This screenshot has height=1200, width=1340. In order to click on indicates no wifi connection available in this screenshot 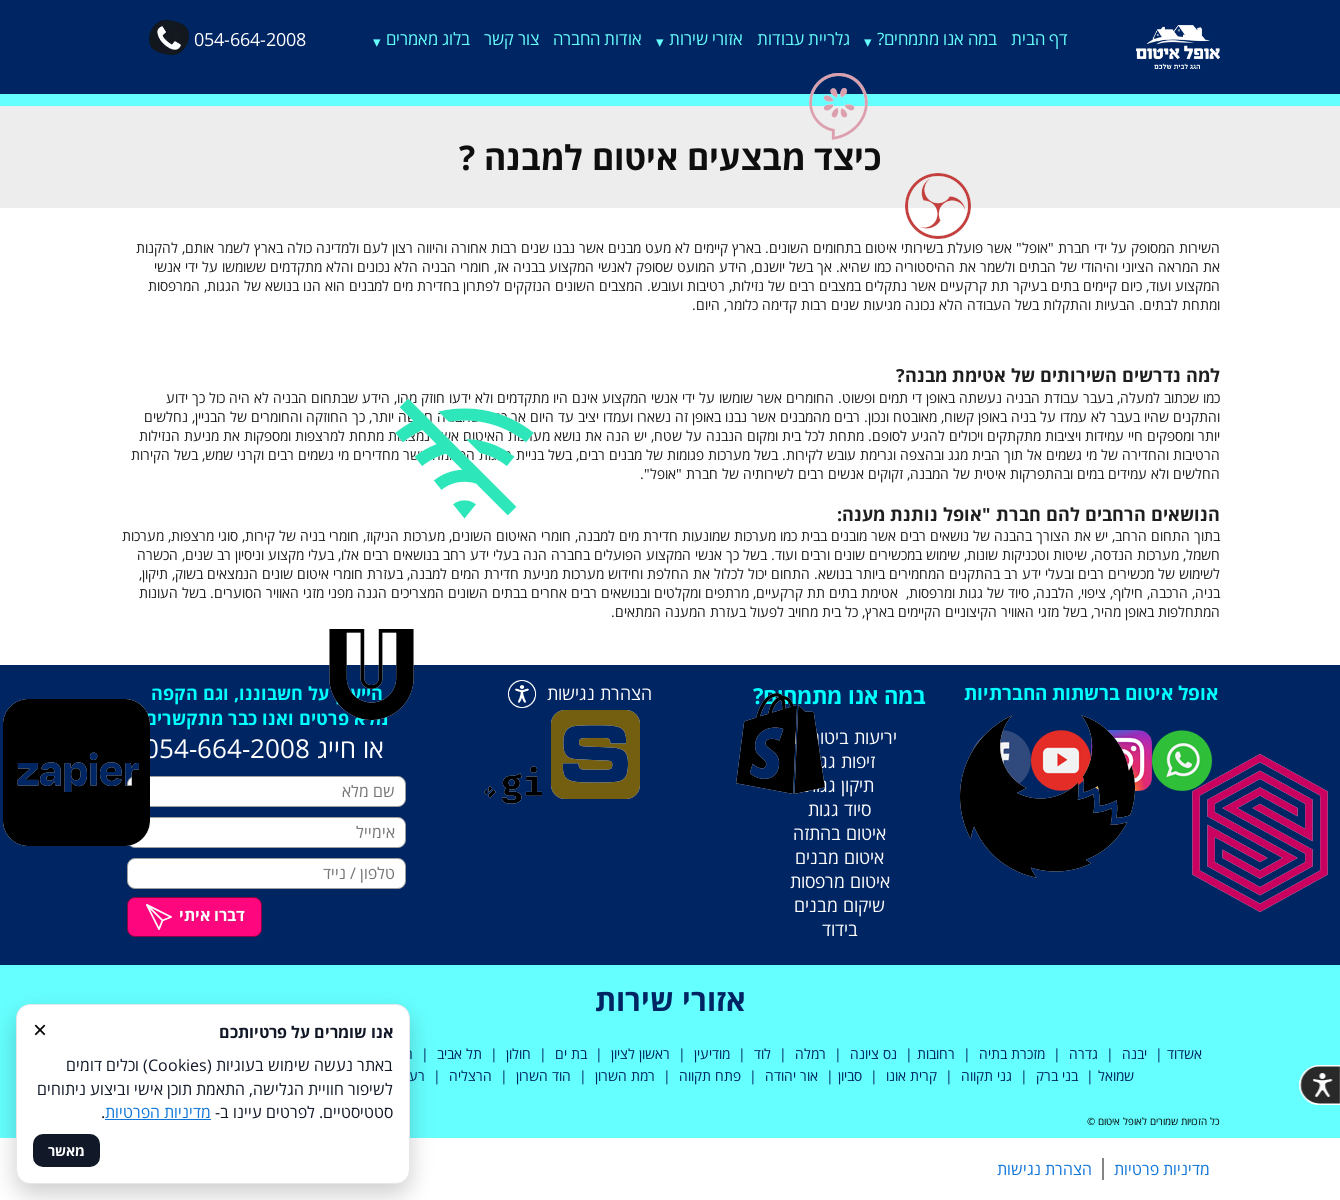, I will do `click(464, 463)`.